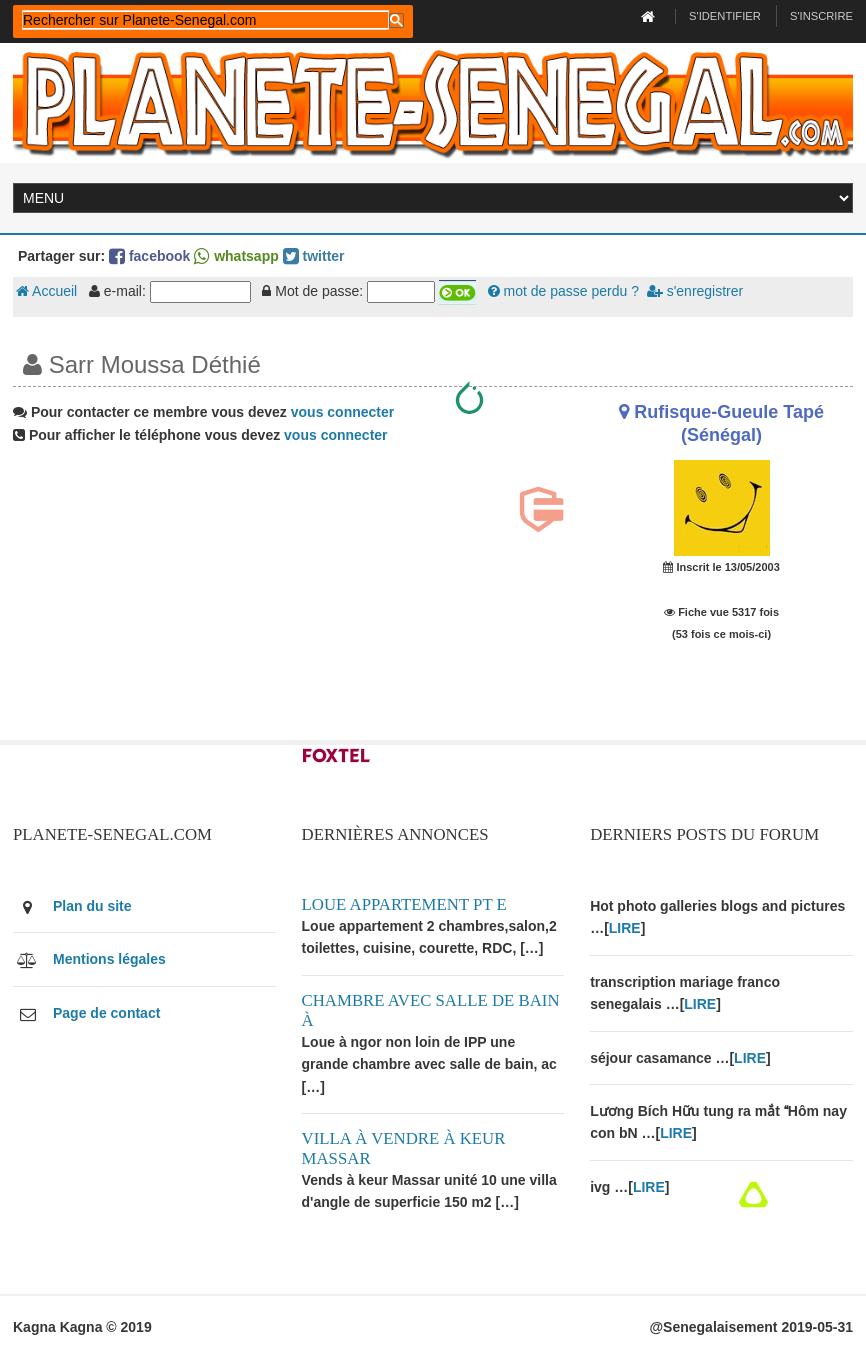 The height and width of the screenshot is (1368, 866). What do you see at coordinates (753, 1194) in the screenshot?
I see `HTC Vive brand logo` at bounding box center [753, 1194].